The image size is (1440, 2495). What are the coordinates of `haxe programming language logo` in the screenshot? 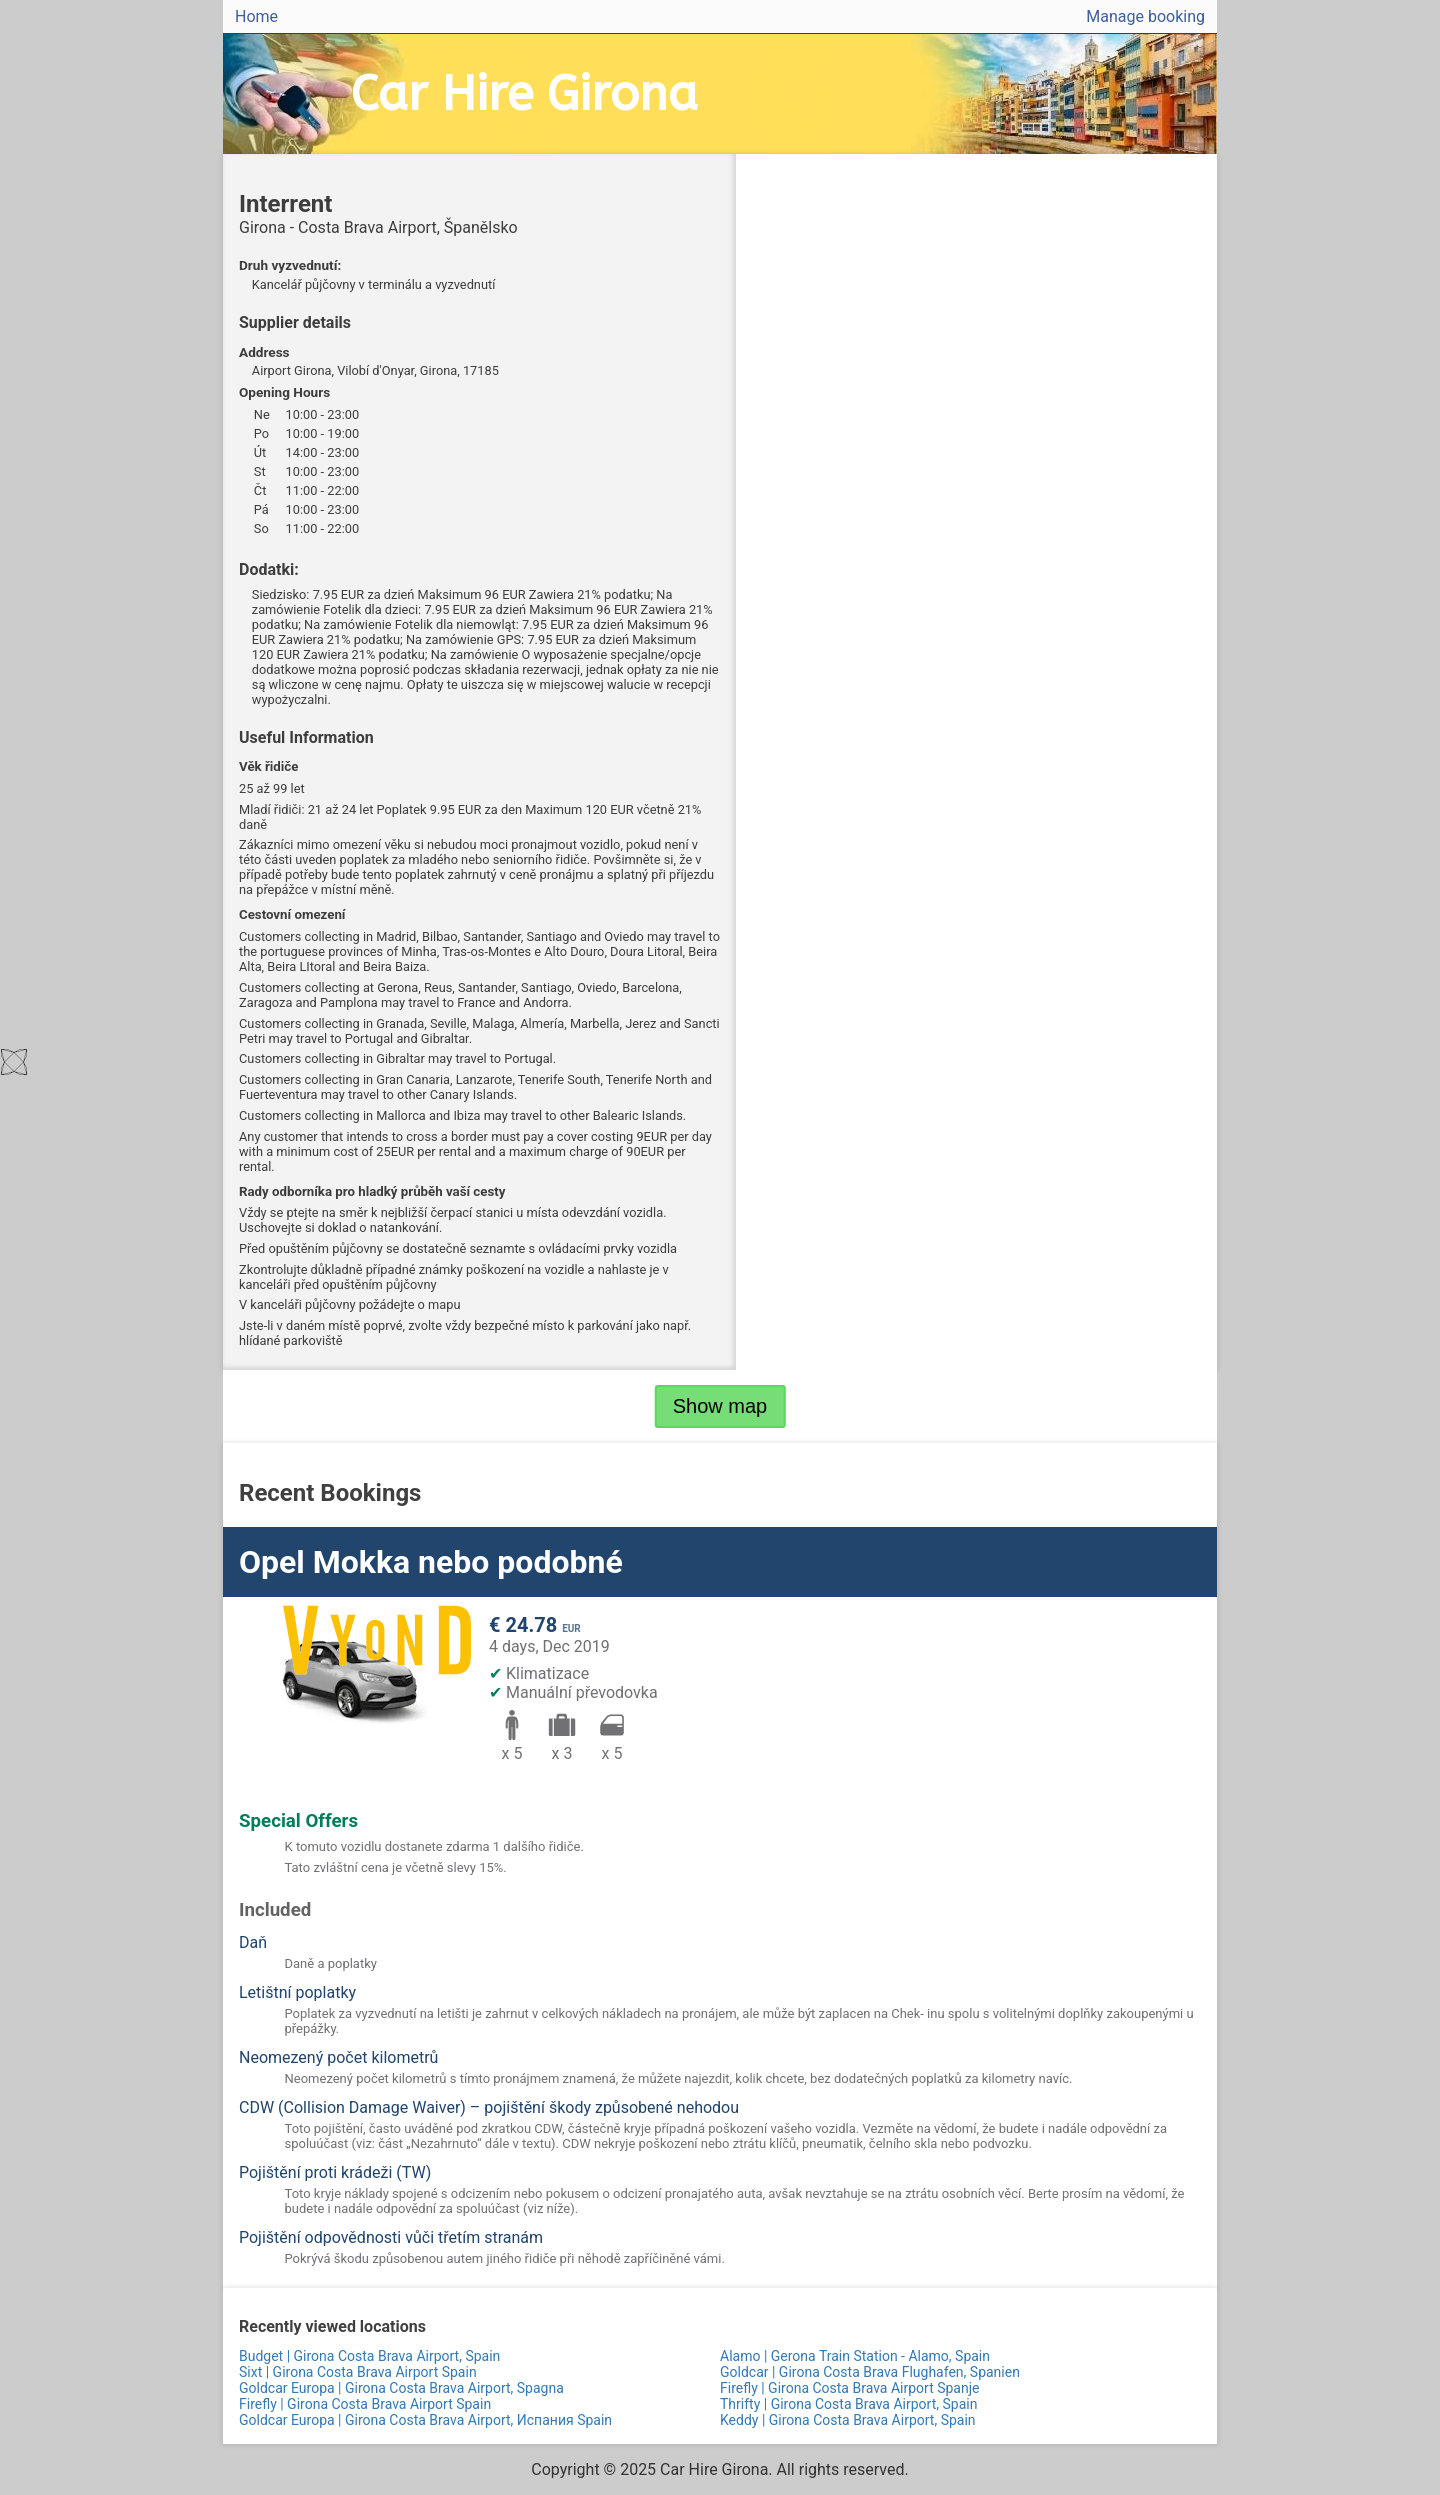 It's located at (14, 1062).